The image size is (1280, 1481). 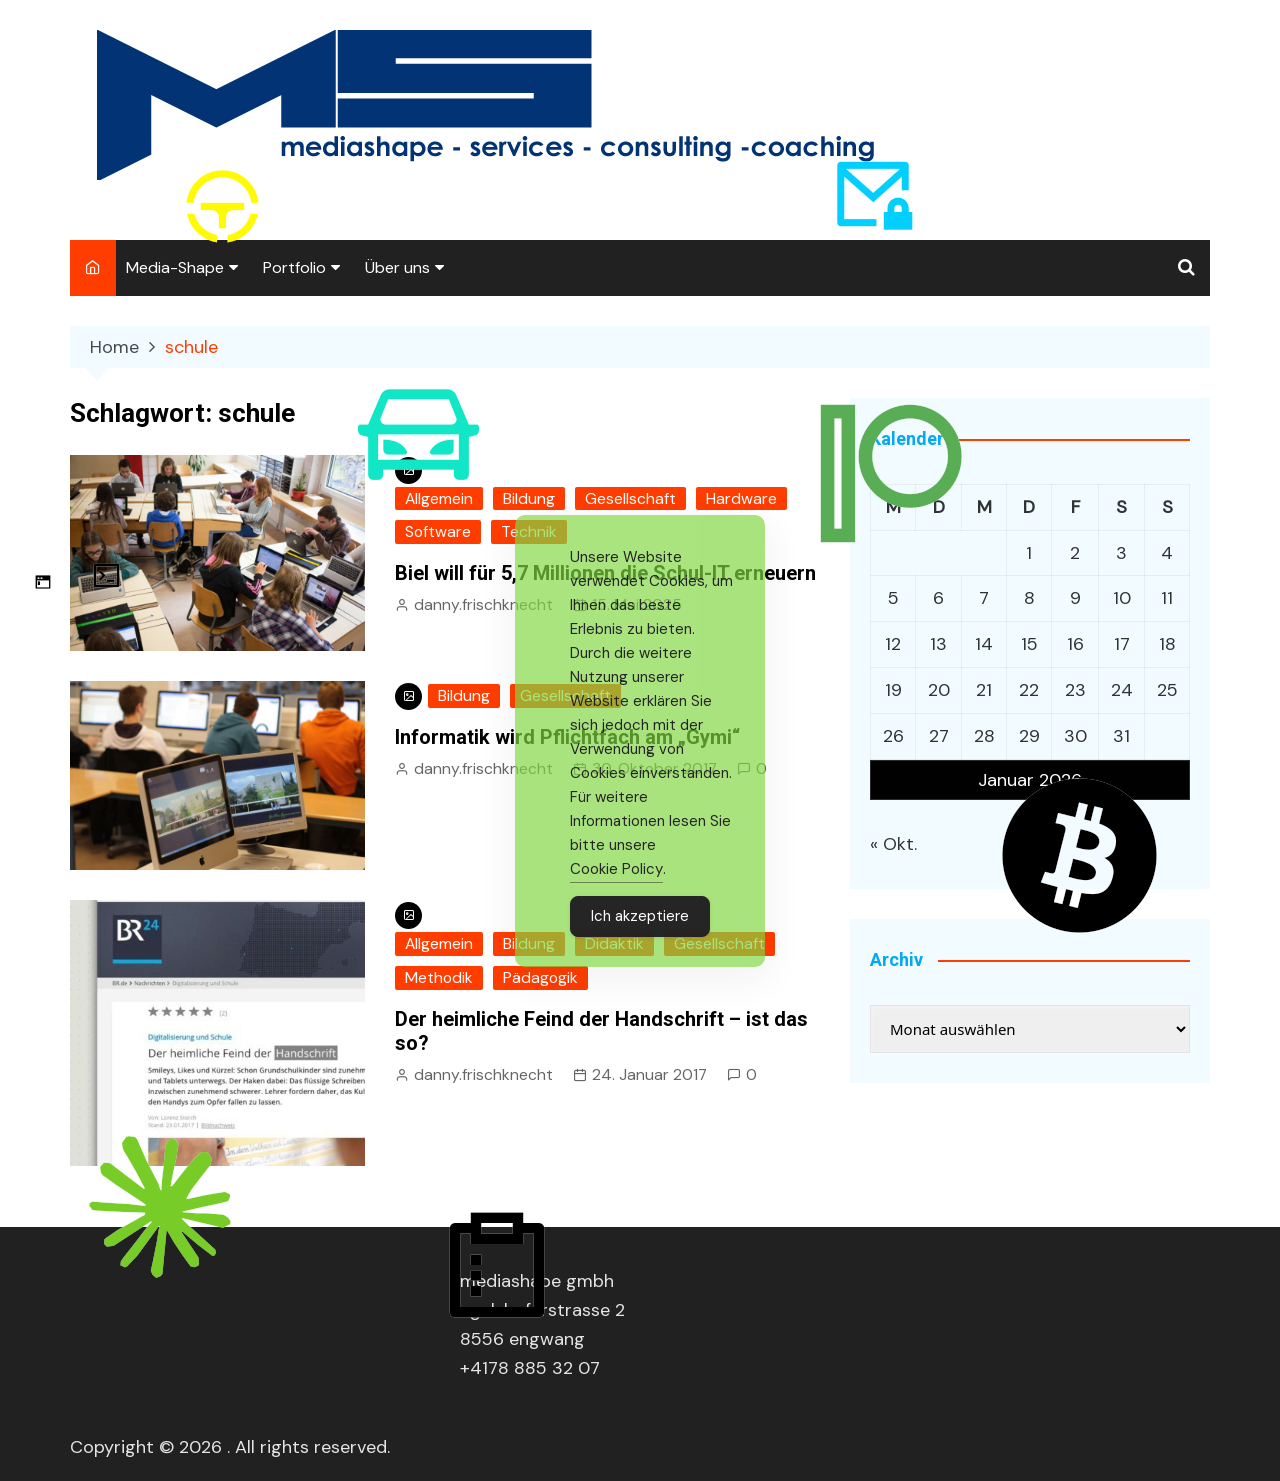 I want to click on access survey or feedback form, so click(x=497, y=1265).